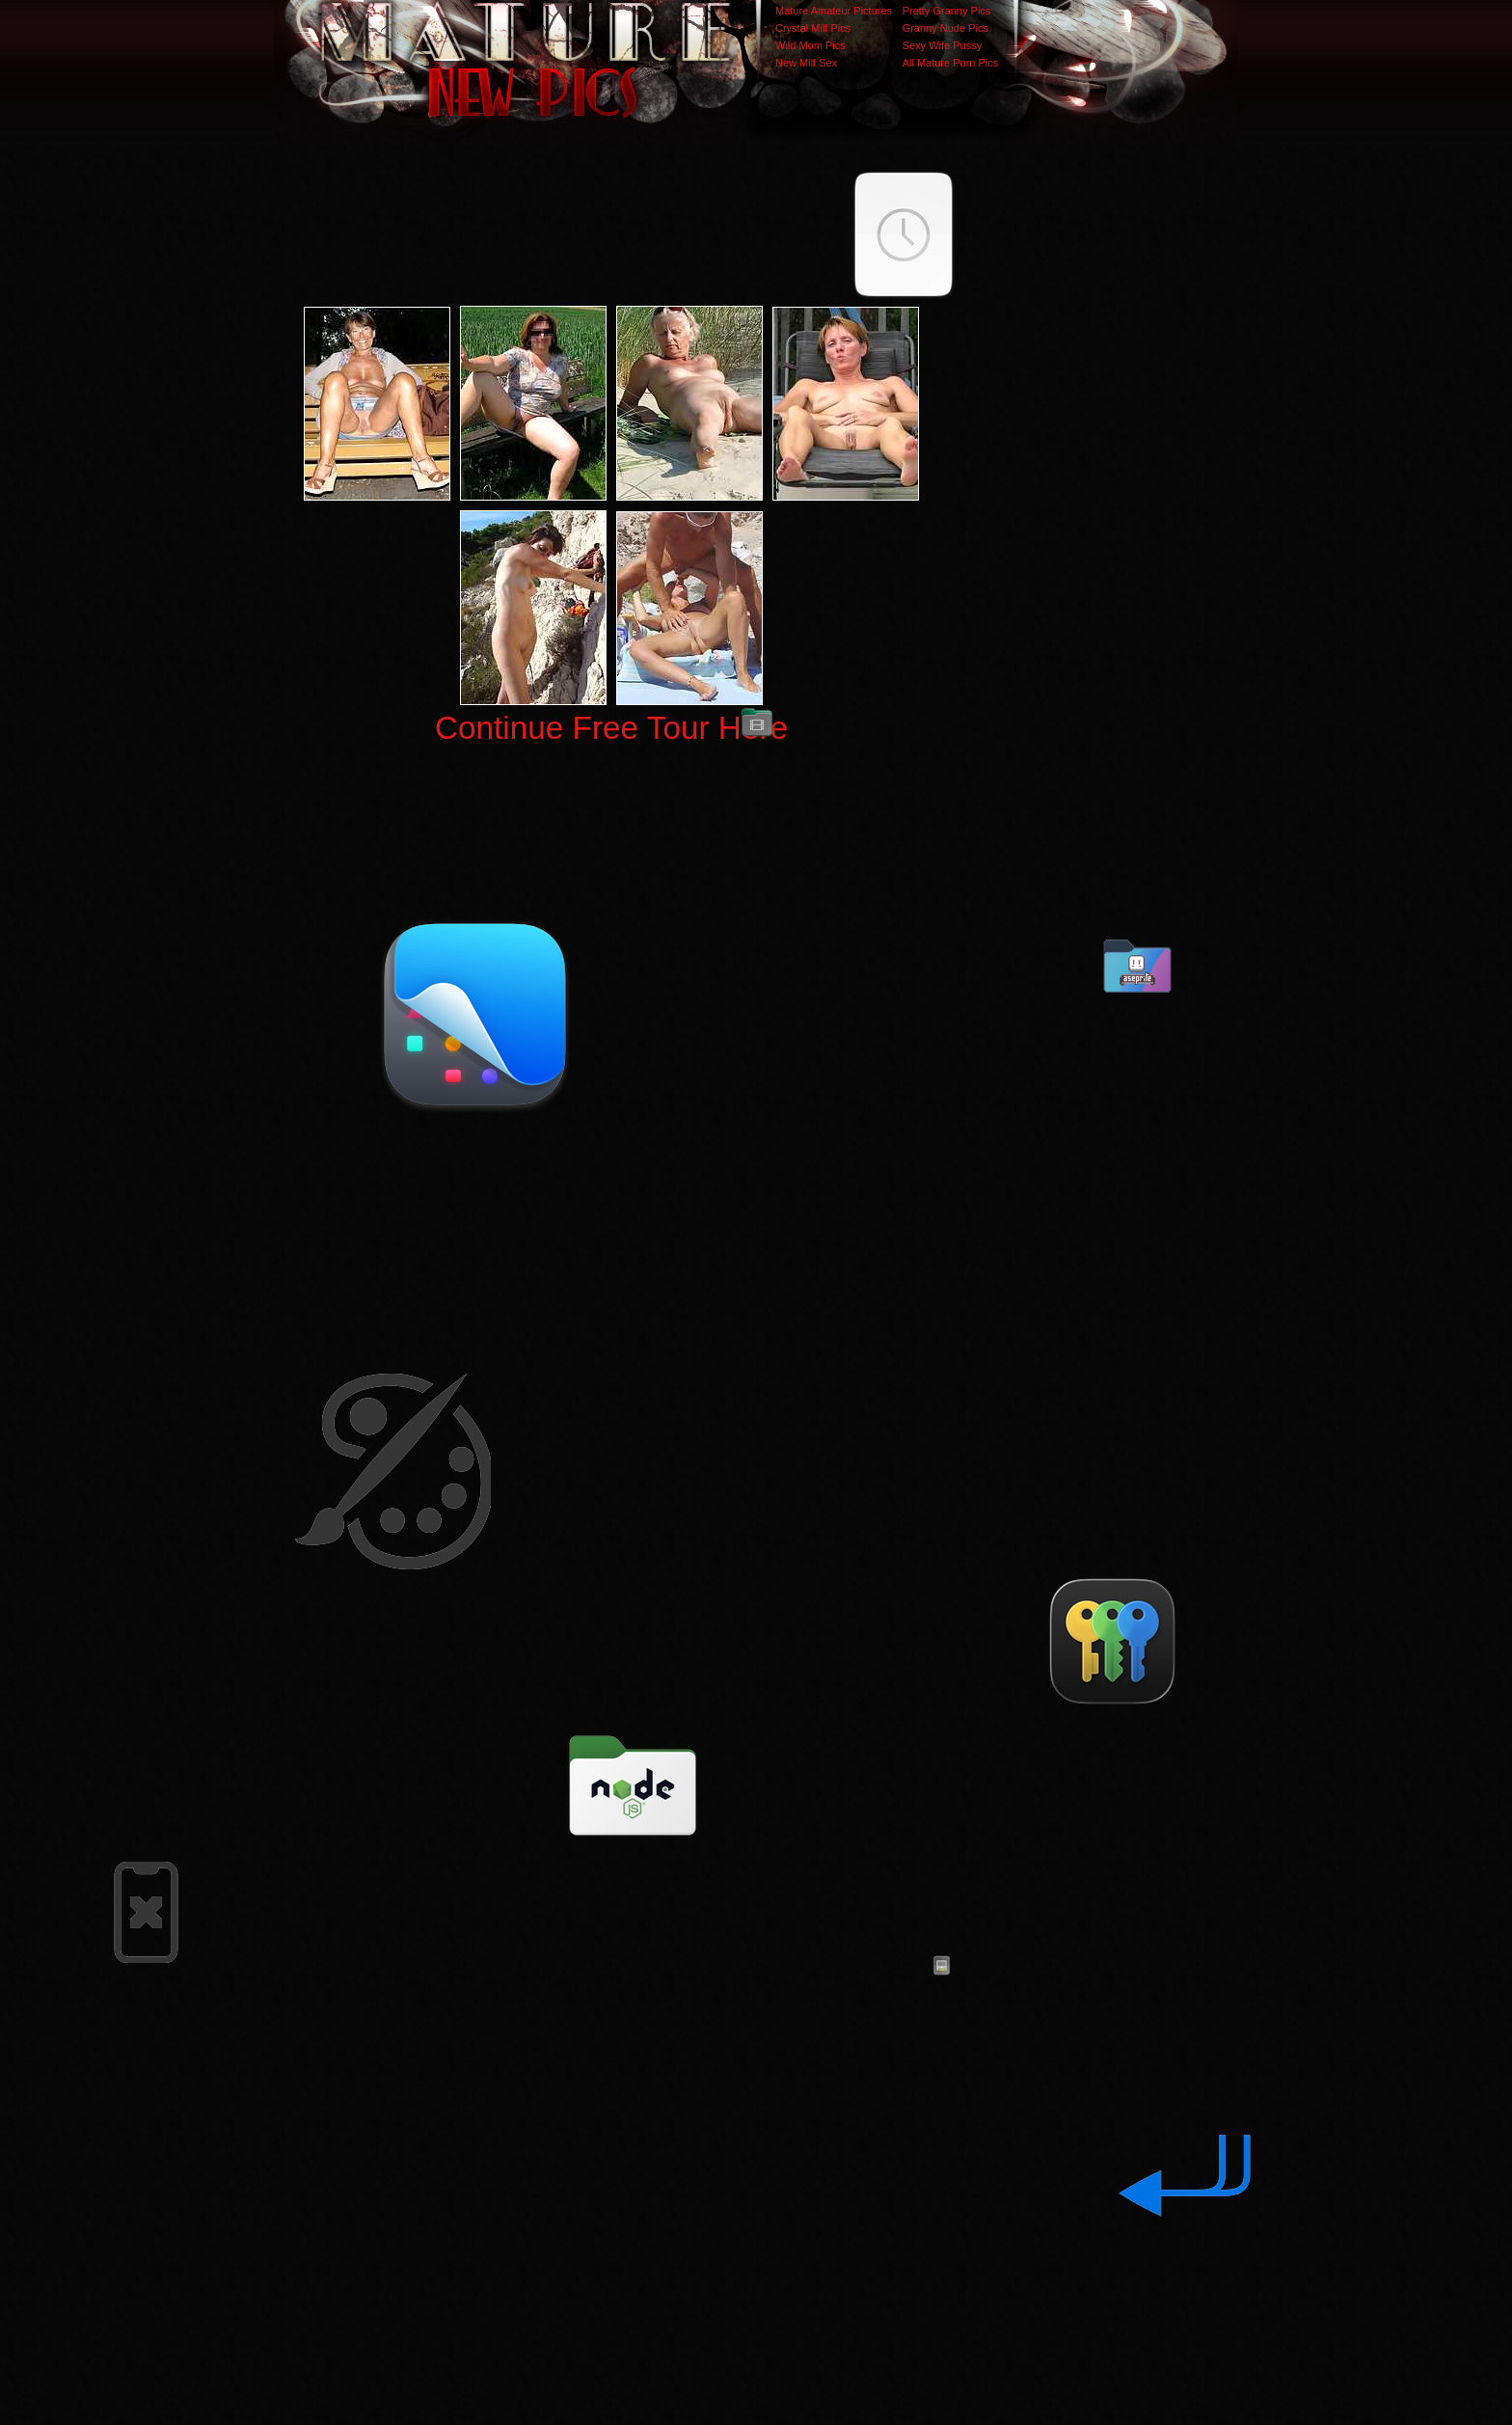 Image resolution: width=1512 pixels, height=2425 pixels. Describe the element at coordinates (757, 722) in the screenshot. I see `open your videos folder` at that location.